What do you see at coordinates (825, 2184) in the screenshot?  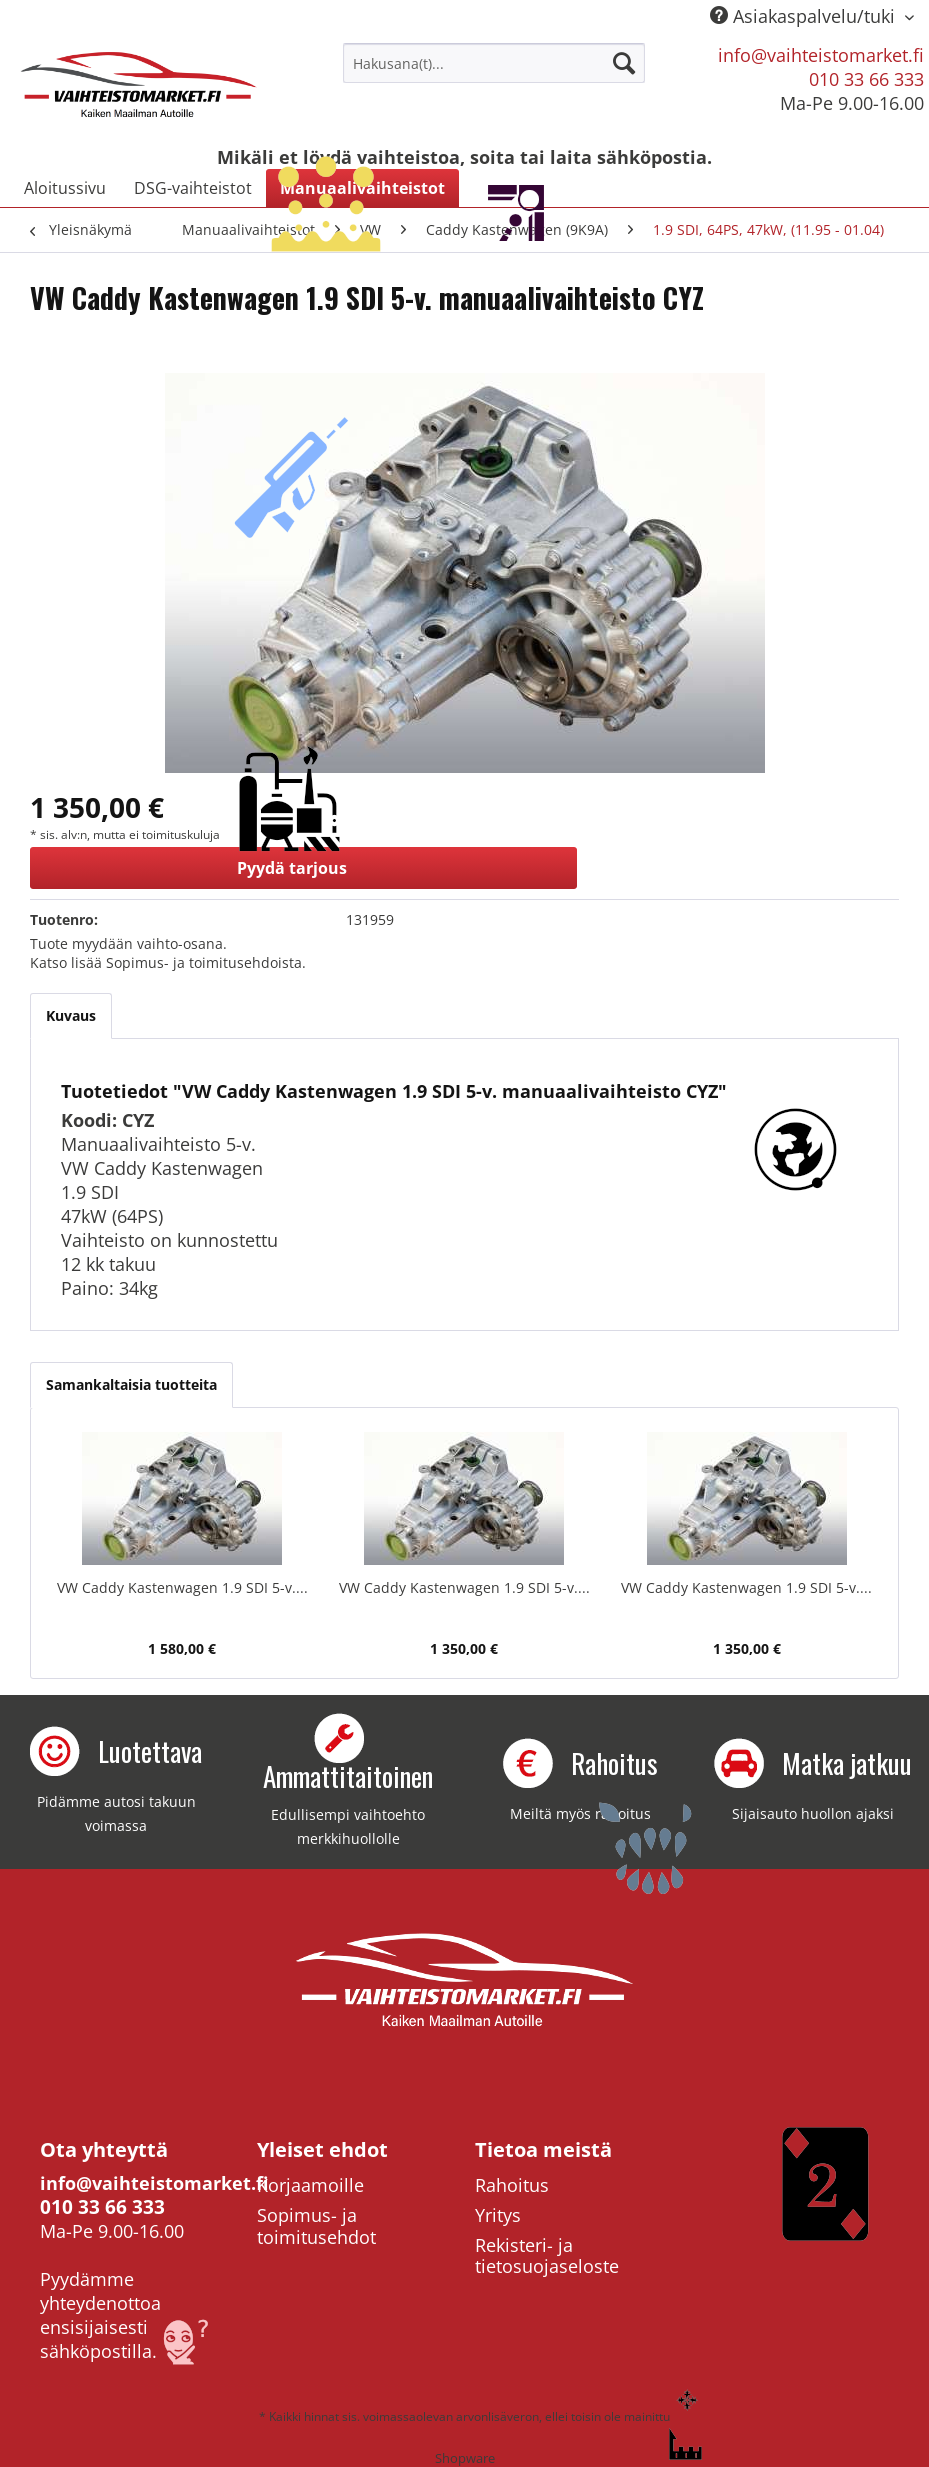 I see `two of diamonds playing card` at bounding box center [825, 2184].